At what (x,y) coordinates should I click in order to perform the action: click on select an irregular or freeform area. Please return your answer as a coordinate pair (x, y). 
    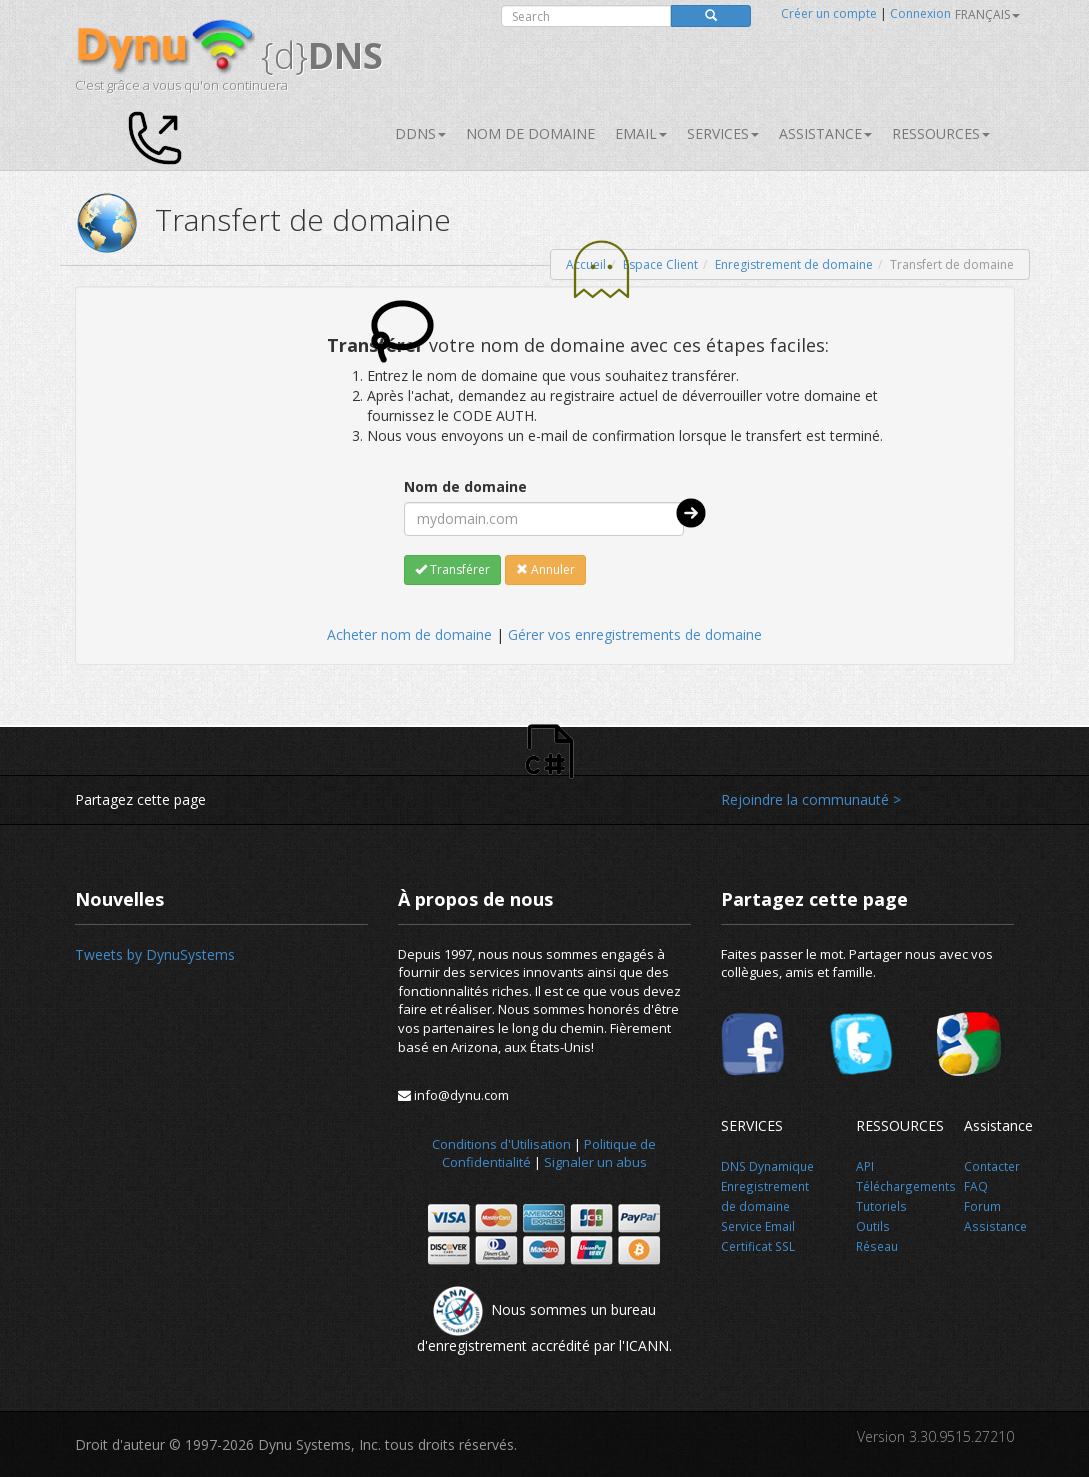
    Looking at the image, I should click on (402, 331).